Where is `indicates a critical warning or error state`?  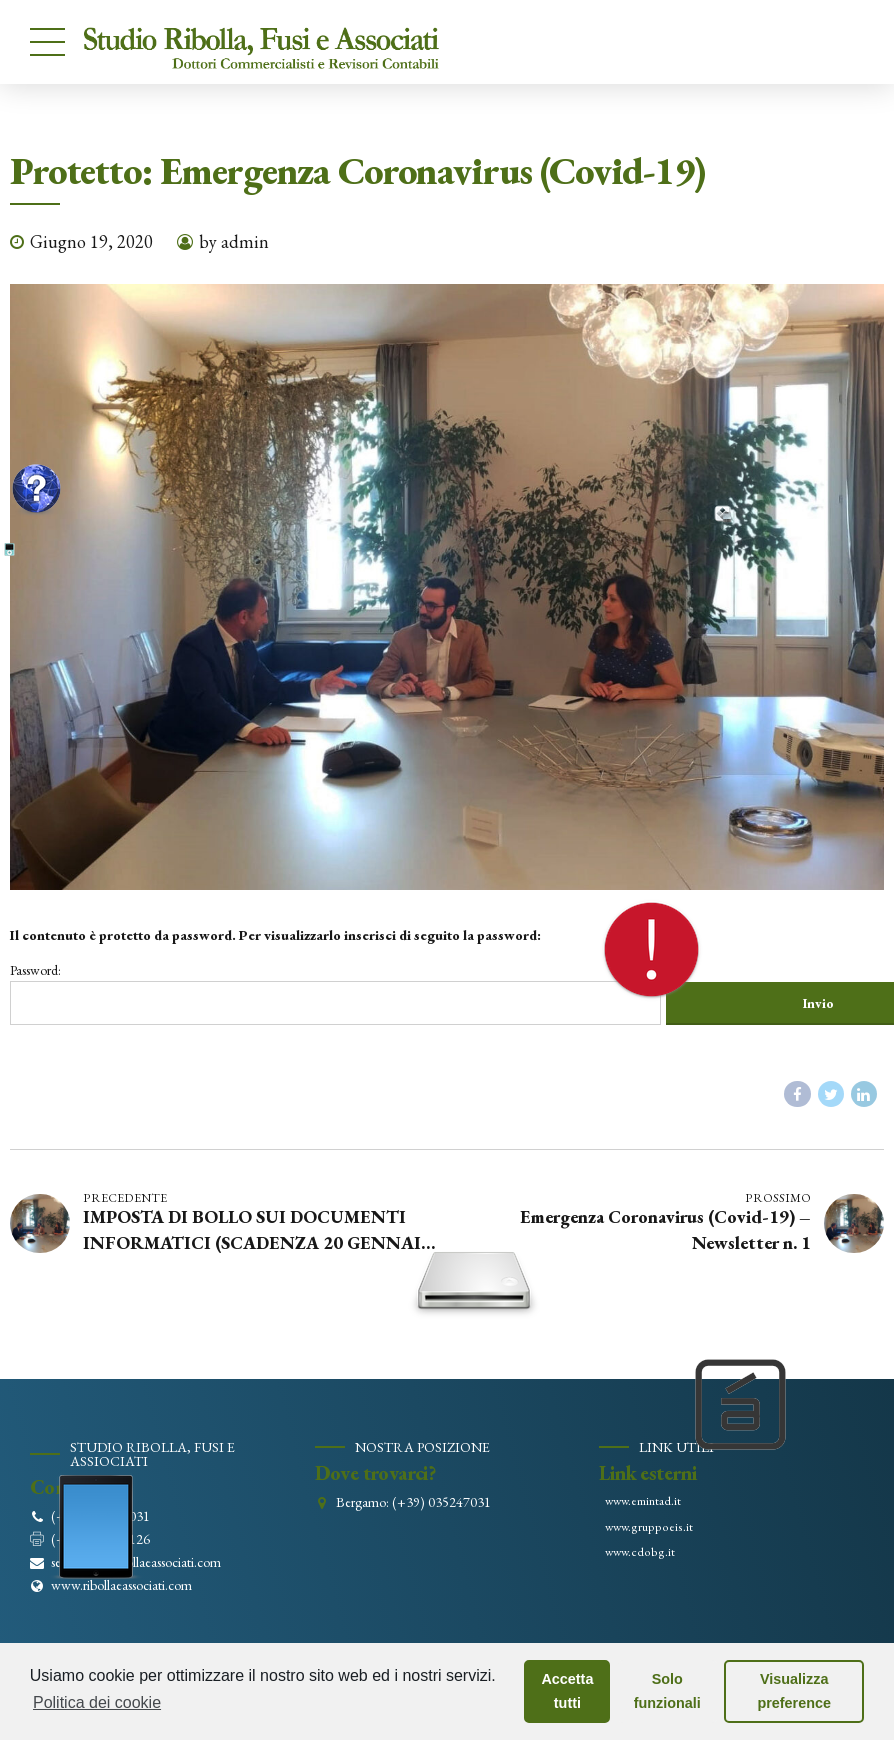
indicates a critical warning or error state is located at coordinates (651, 949).